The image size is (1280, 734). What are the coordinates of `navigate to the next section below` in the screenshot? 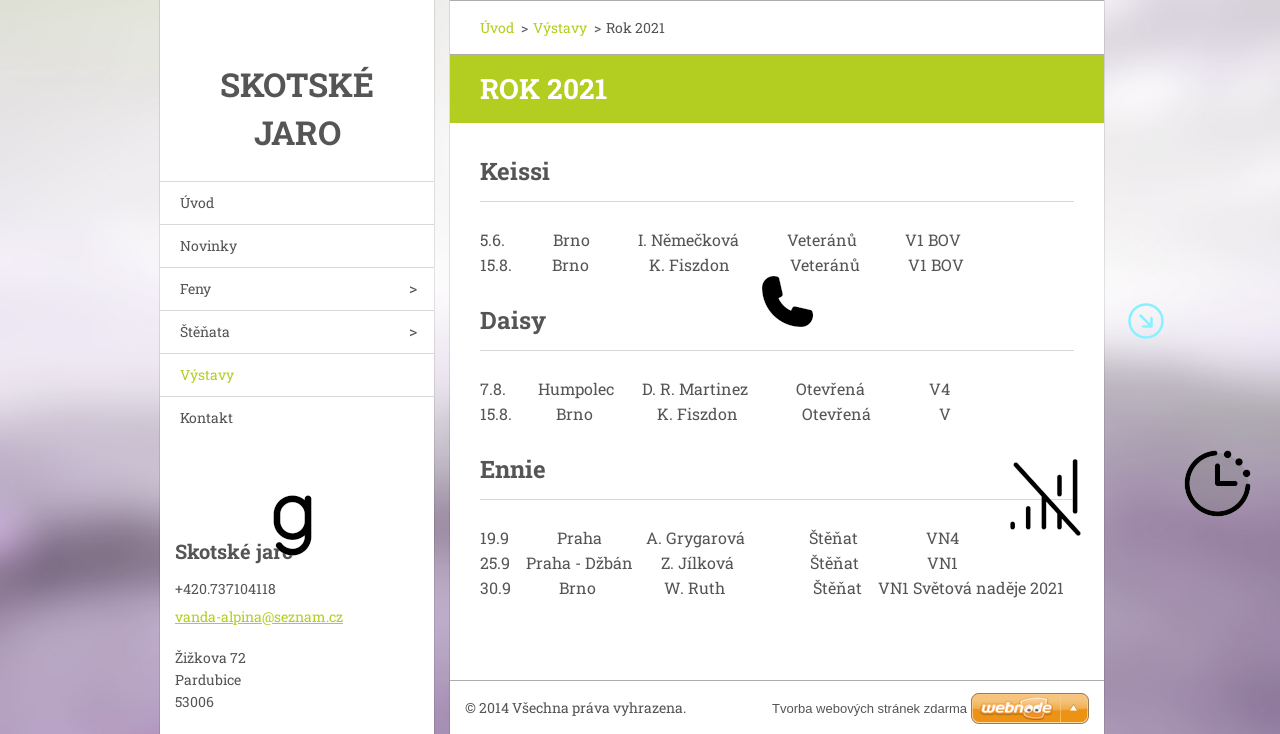 It's located at (1146, 321).